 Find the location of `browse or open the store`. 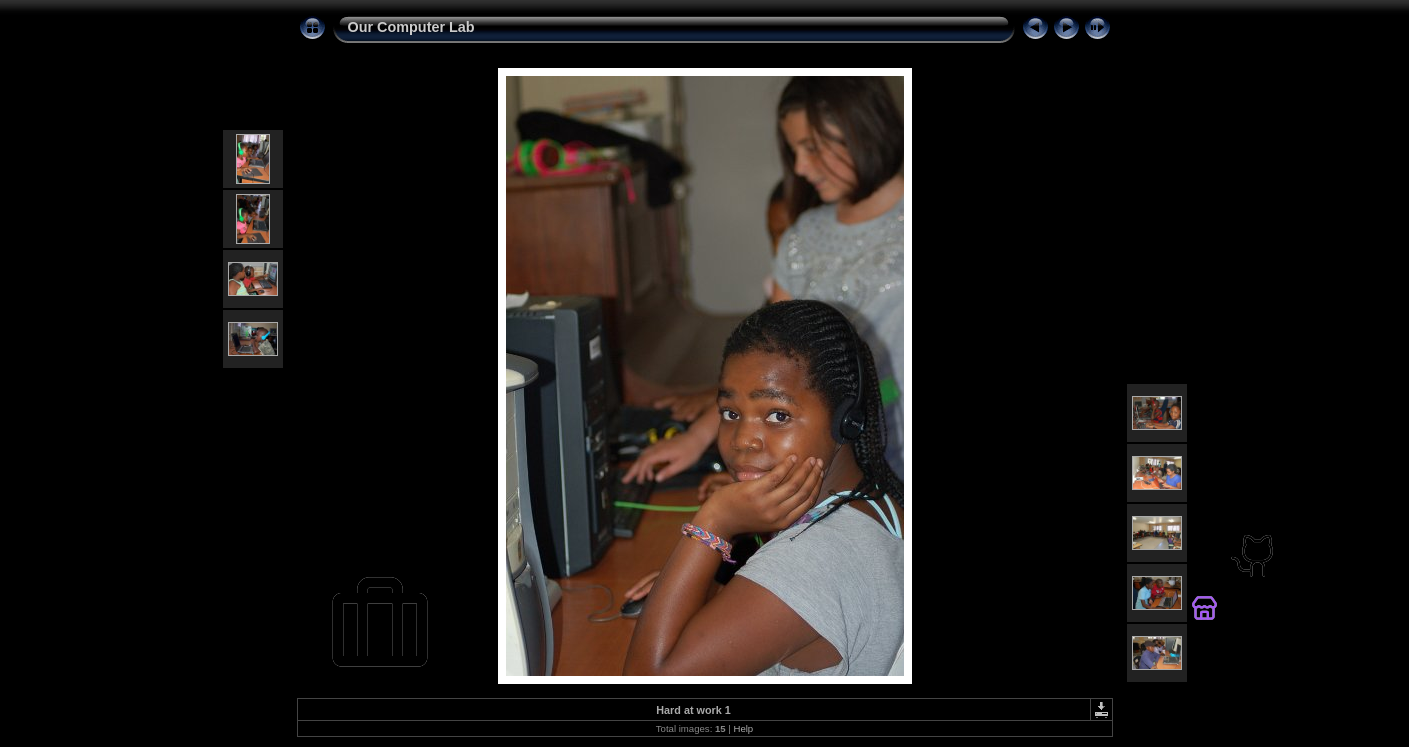

browse or open the store is located at coordinates (1204, 608).